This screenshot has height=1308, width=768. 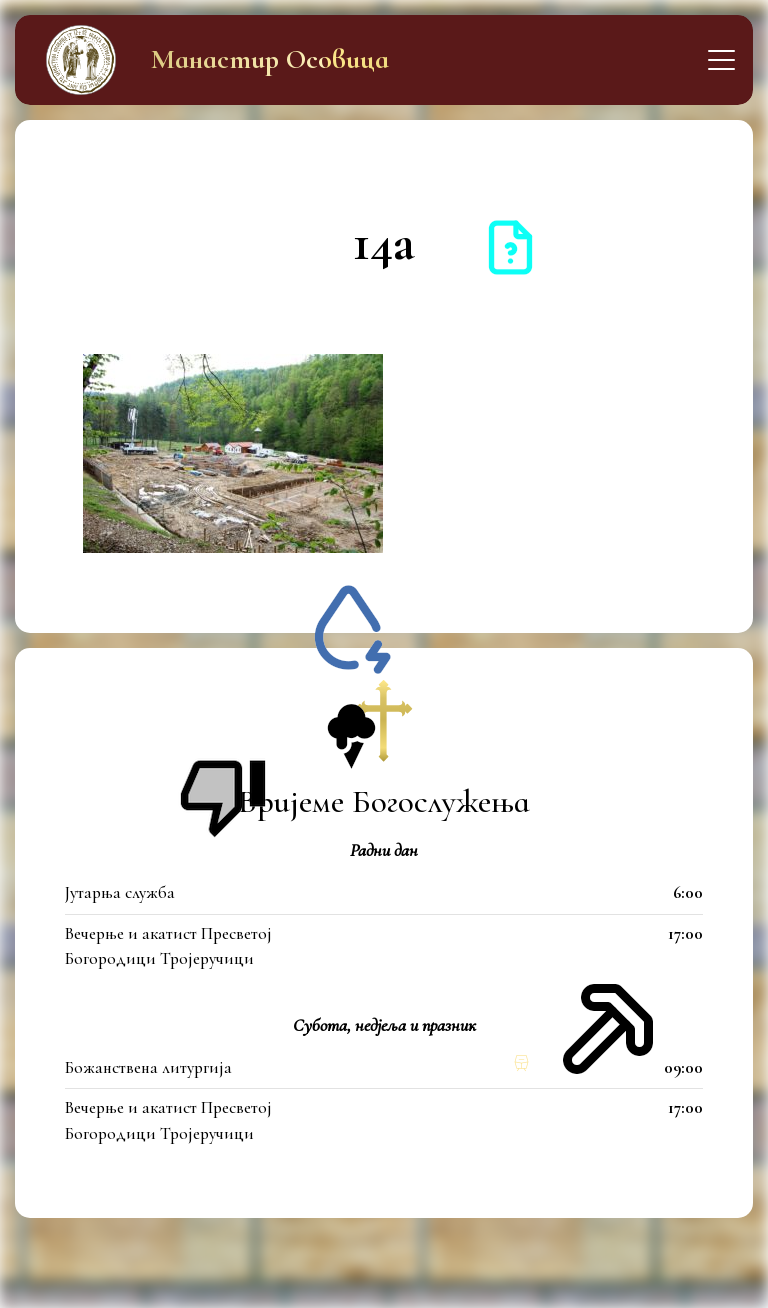 I want to click on hydroelectric power or water energy indicator, so click(x=348, y=627).